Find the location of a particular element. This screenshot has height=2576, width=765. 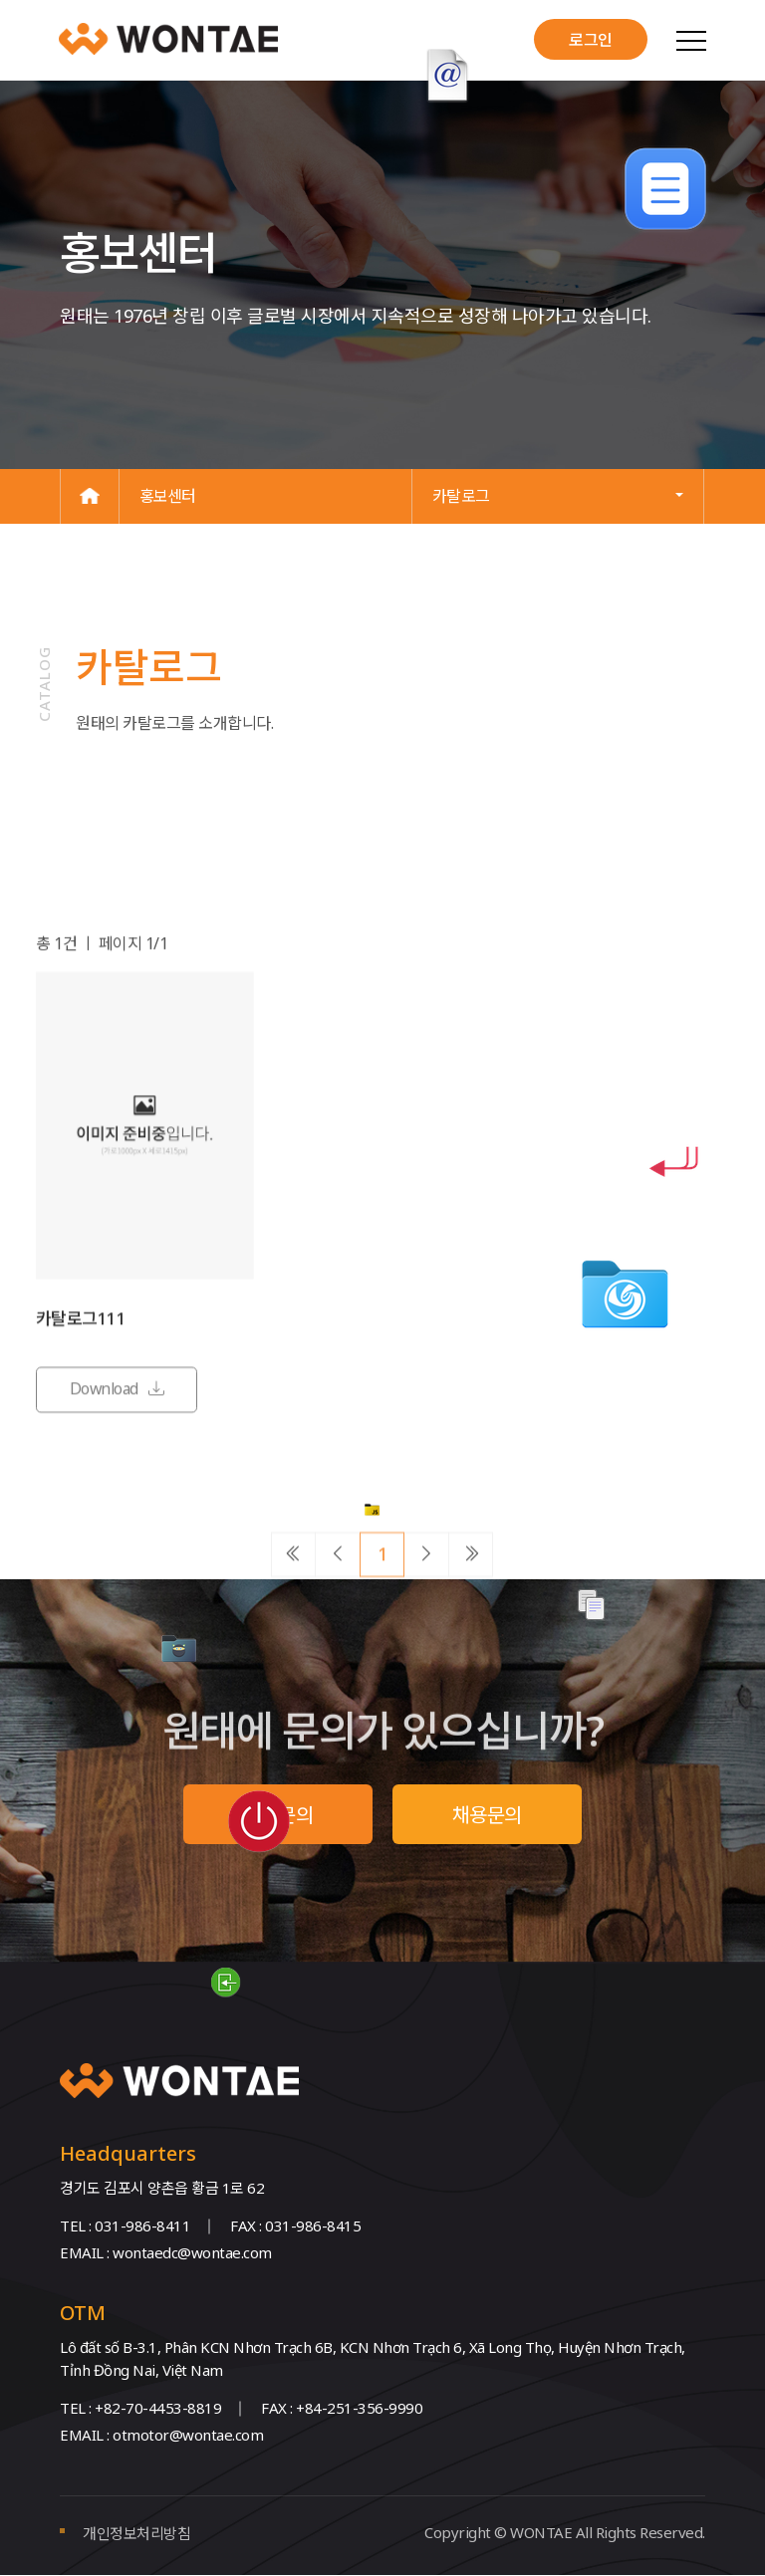

log out of the current user session is located at coordinates (226, 1983).